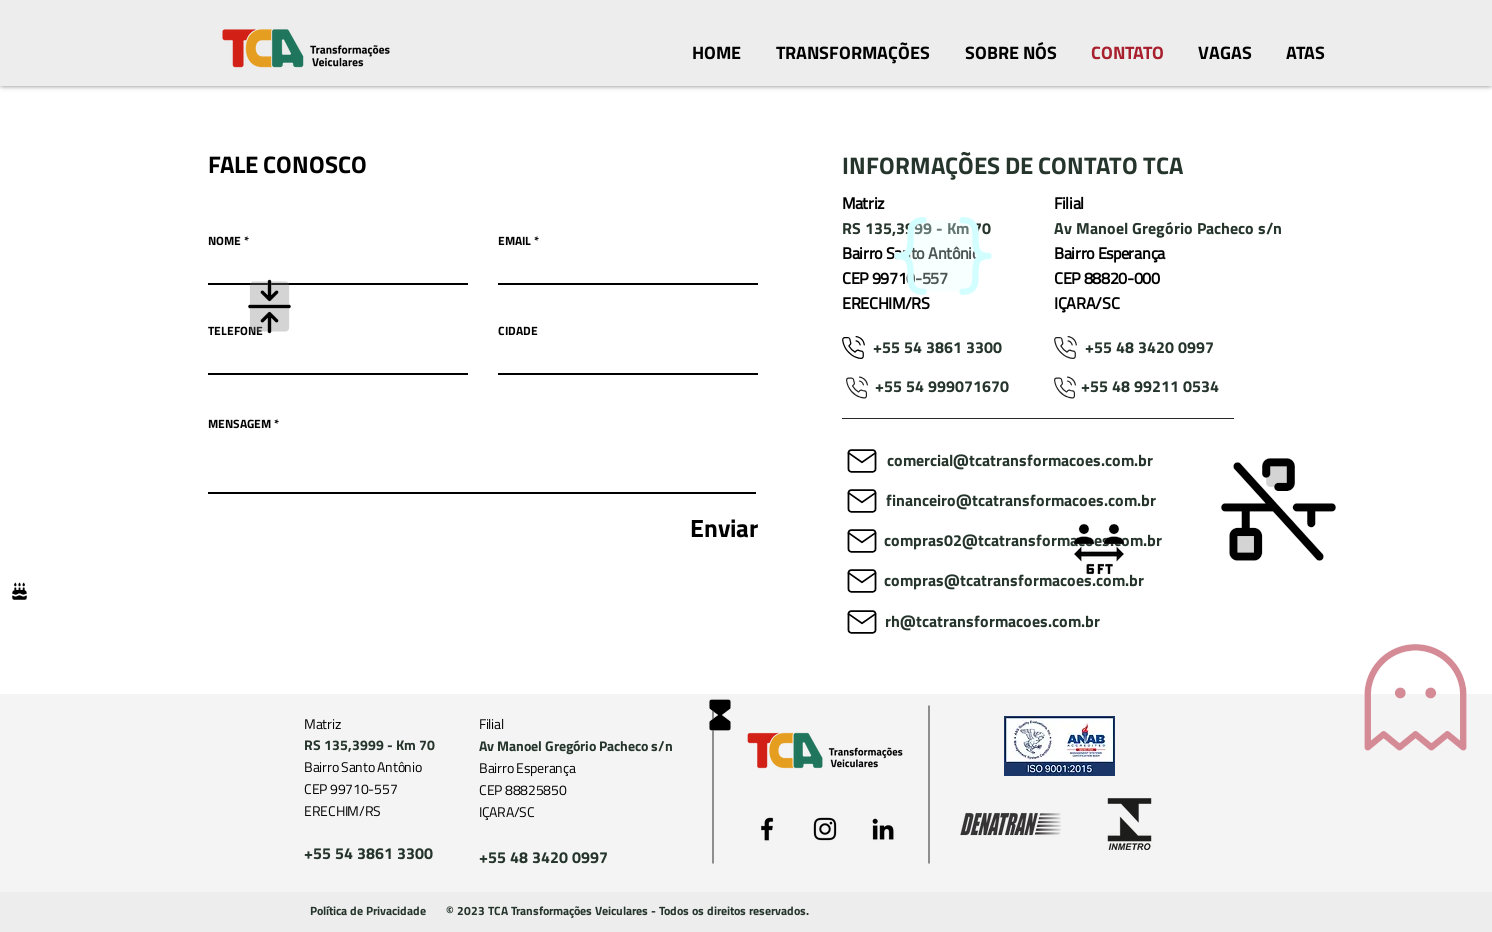 Image resolution: width=1492 pixels, height=932 pixels. I want to click on network connection unavailable, so click(1278, 511).